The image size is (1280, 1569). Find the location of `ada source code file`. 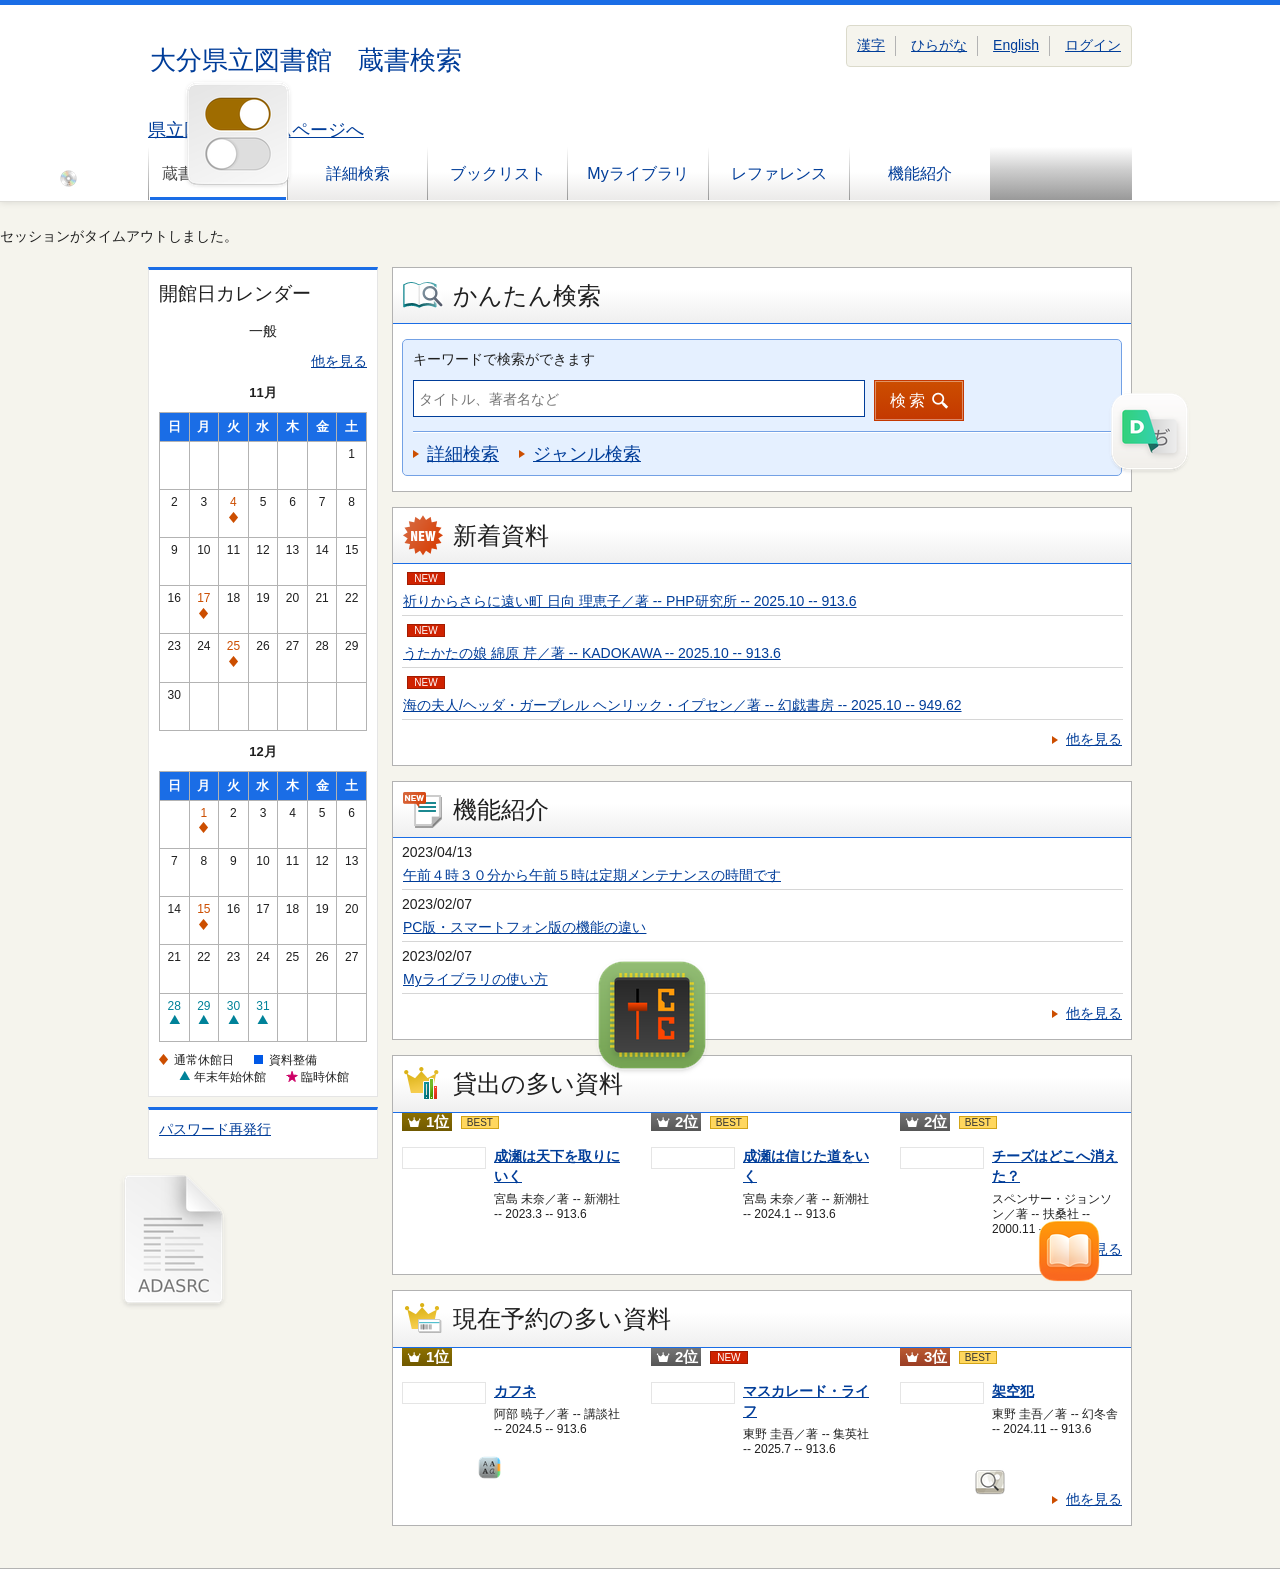

ada source code file is located at coordinates (173, 1241).